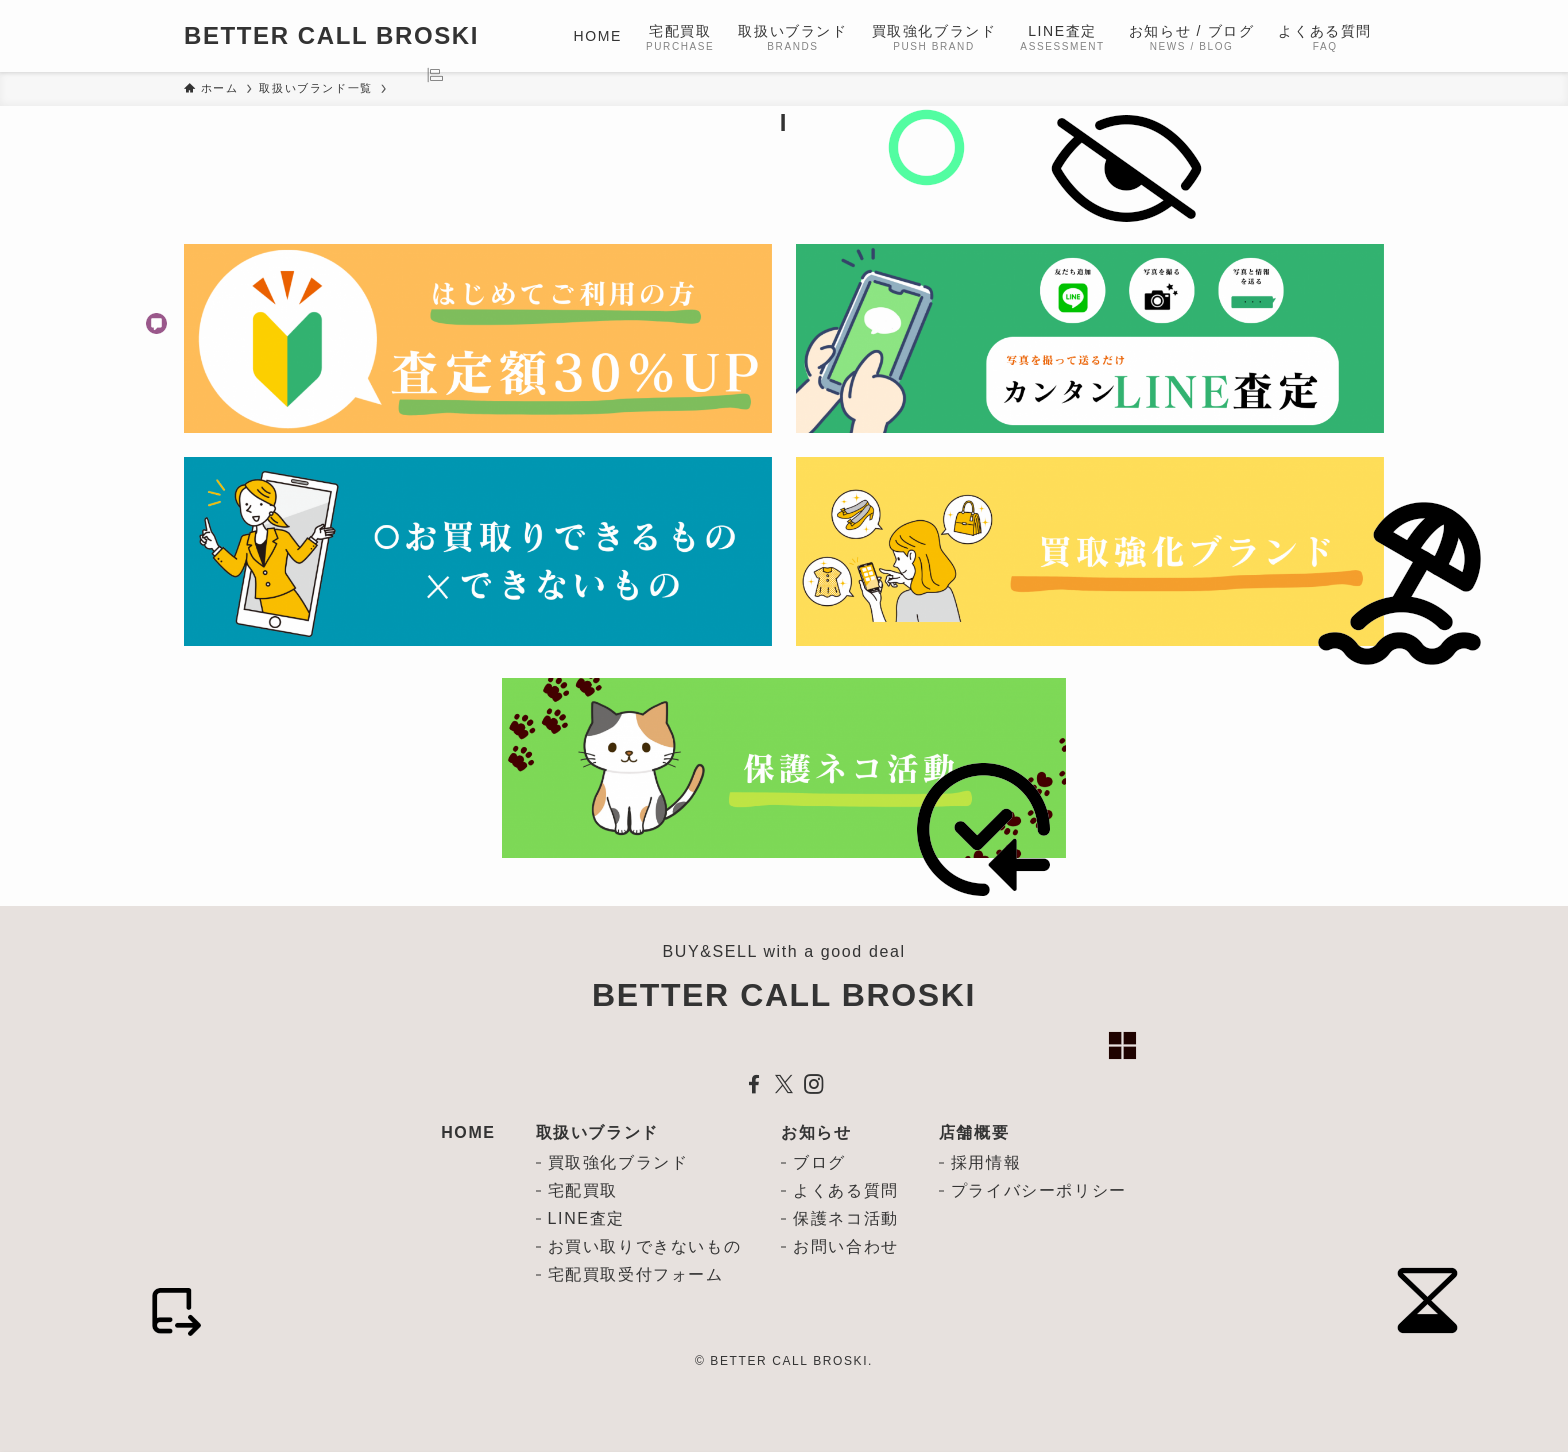 The height and width of the screenshot is (1452, 1568). I want to click on hide content from view, so click(1126, 168).